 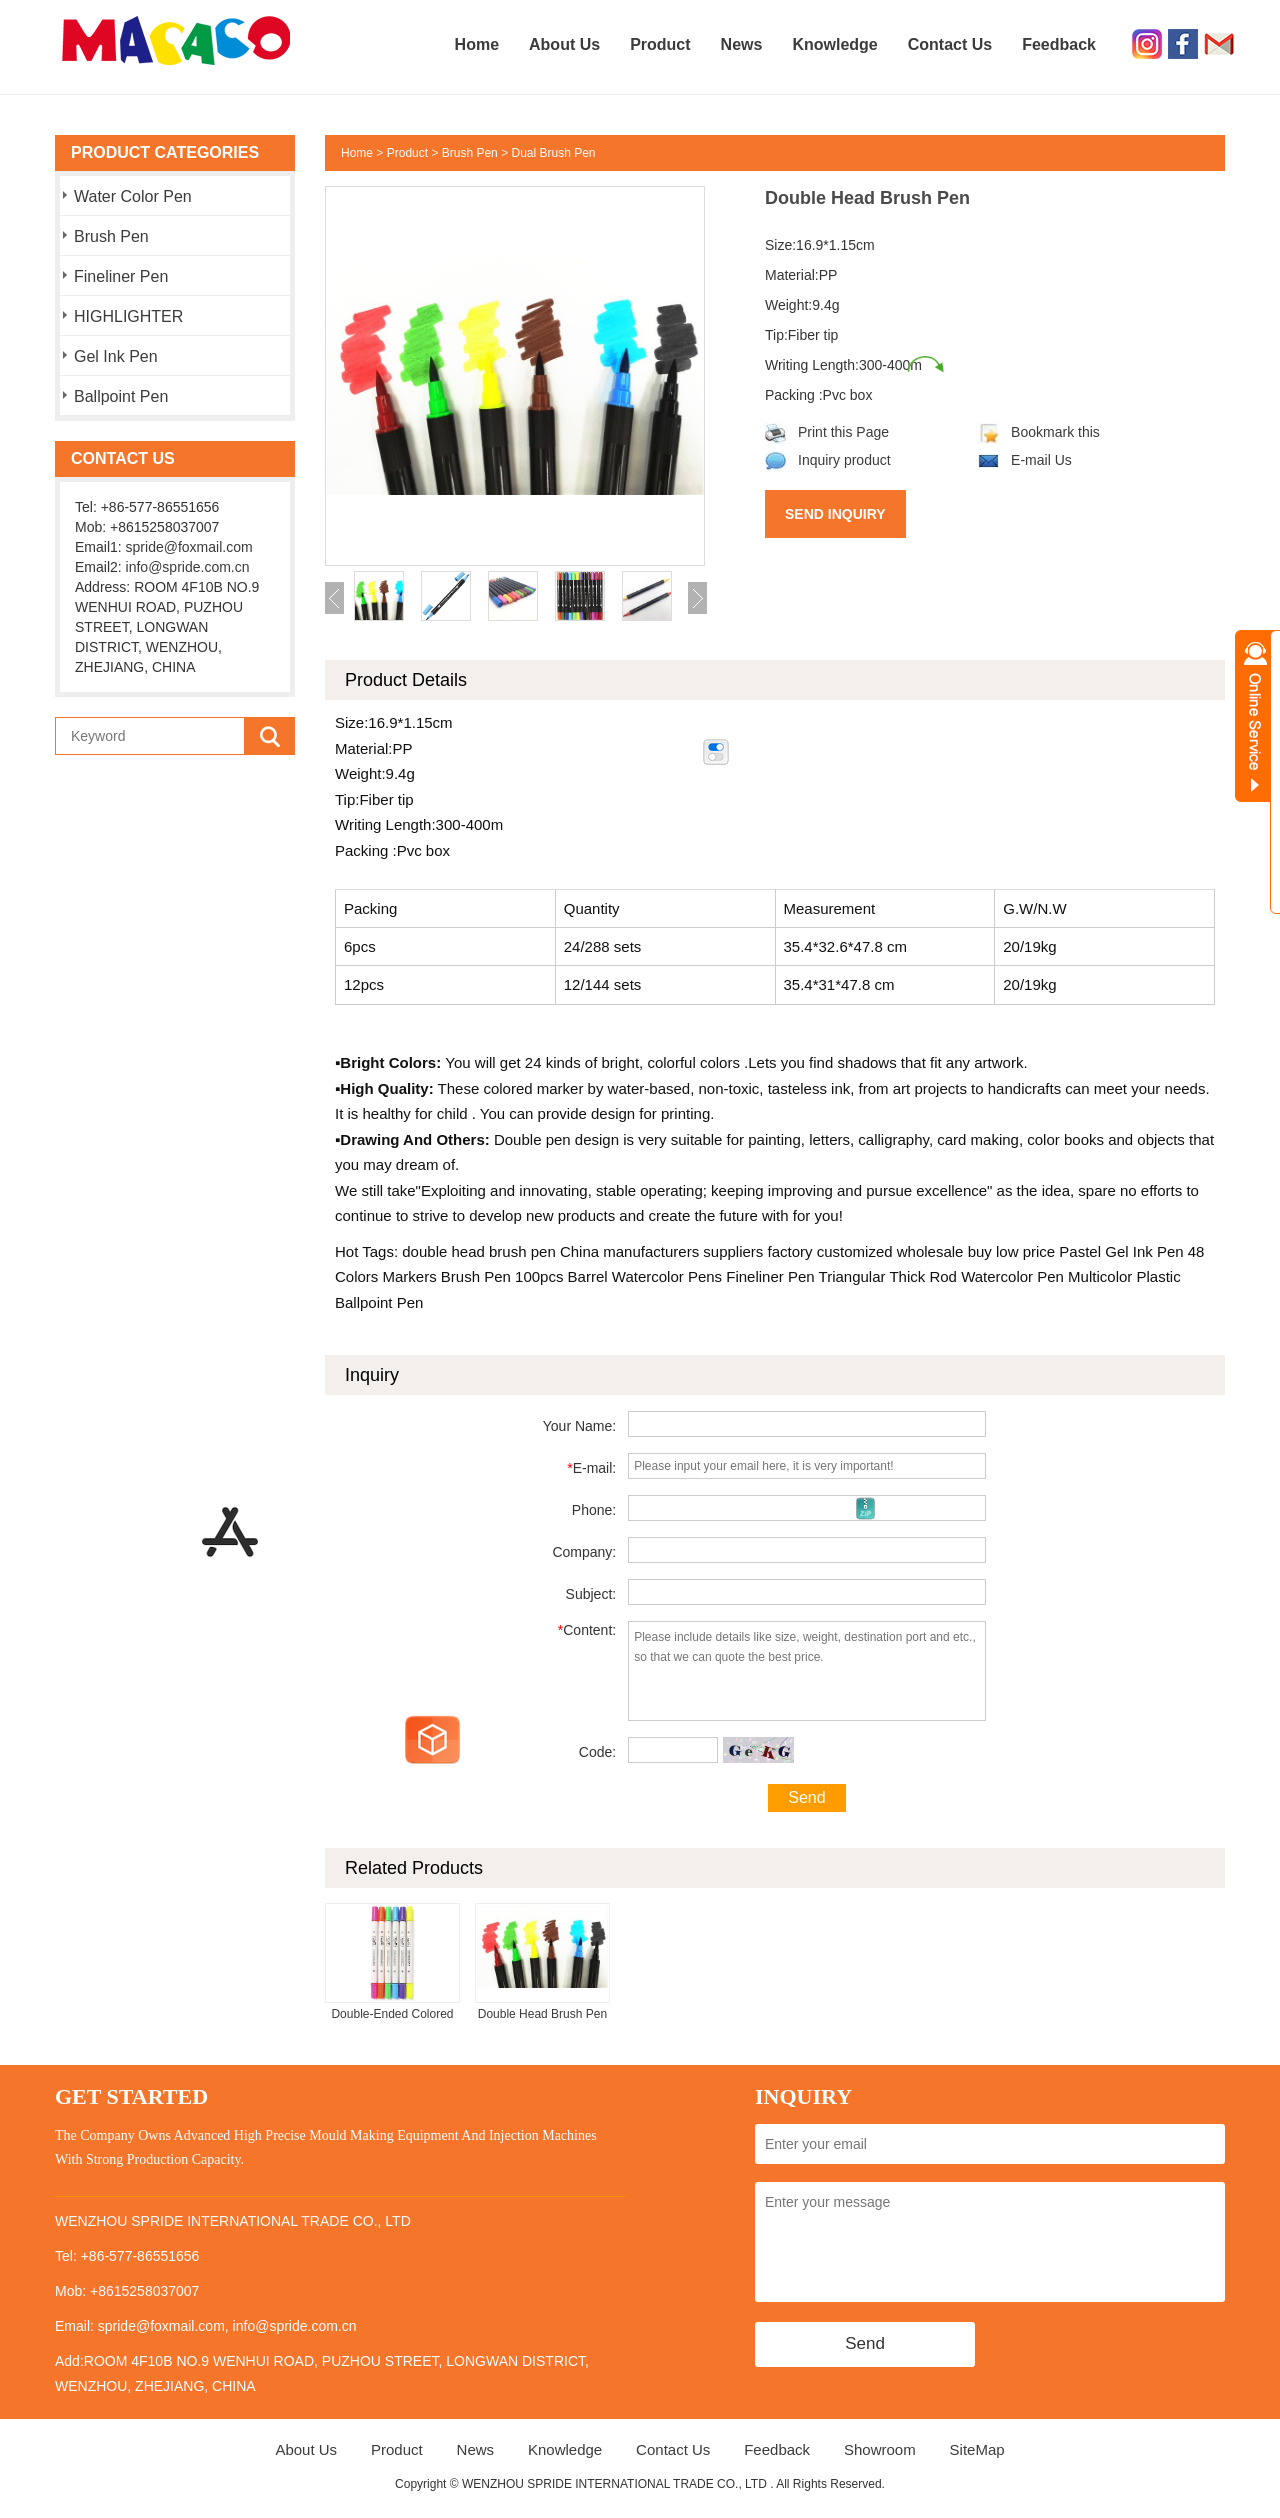 What do you see at coordinates (230, 1532) in the screenshot?
I see `access the applications folder in sidebar` at bounding box center [230, 1532].